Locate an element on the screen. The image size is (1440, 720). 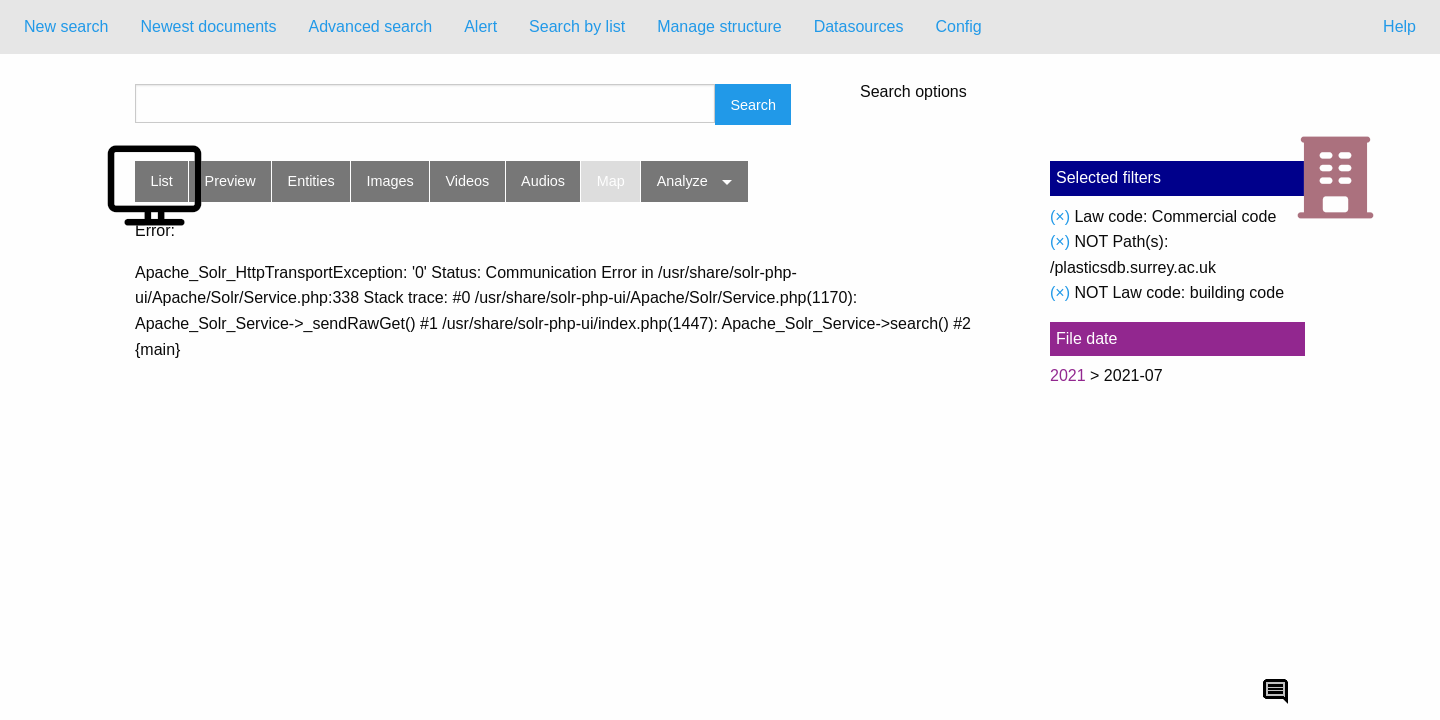
access tv or video streaming options is located at coordinates (154, 185).